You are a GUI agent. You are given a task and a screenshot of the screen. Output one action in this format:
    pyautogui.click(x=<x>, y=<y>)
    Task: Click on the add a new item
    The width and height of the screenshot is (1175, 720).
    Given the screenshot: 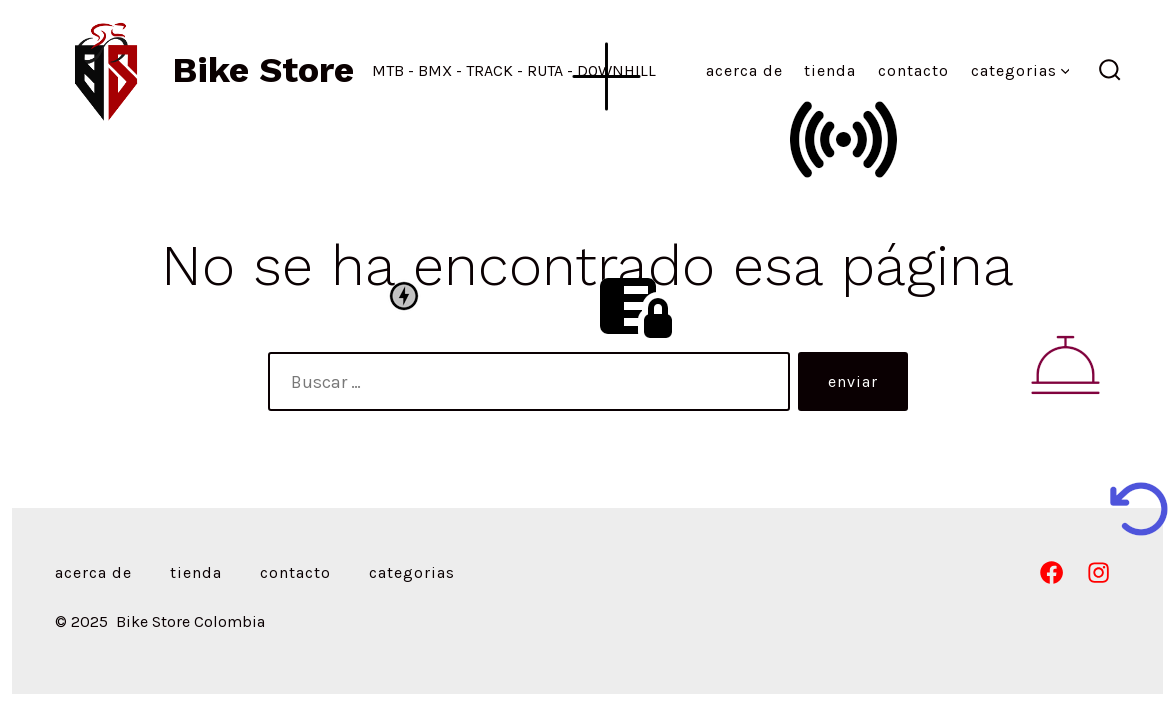 What is the action you would take?
    pyautogui.click(x=606, y=76)
    